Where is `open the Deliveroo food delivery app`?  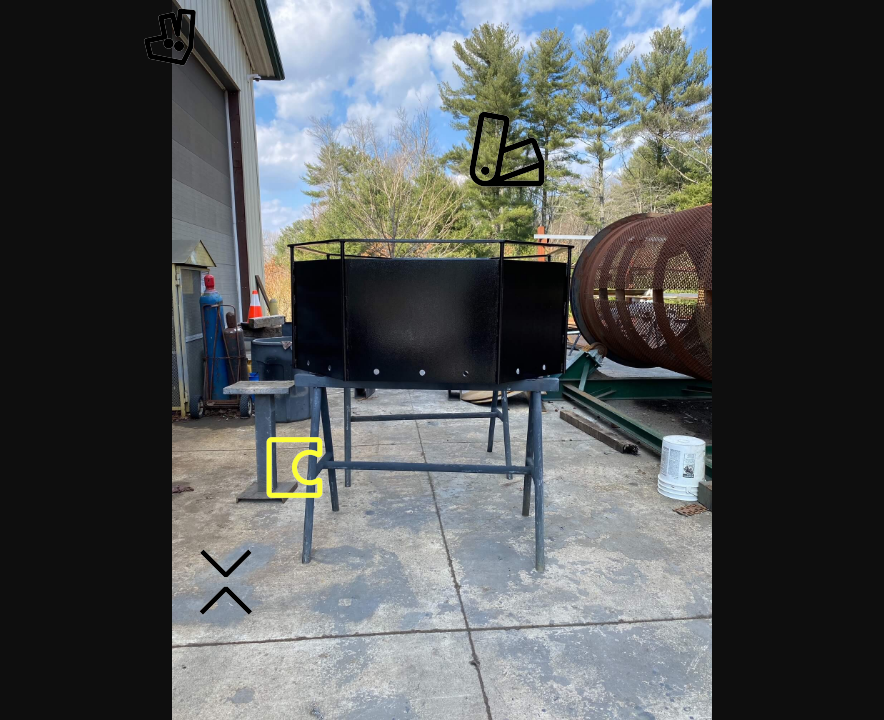
open the Deliveroo food delivery app is located at coordinates (170, 37).